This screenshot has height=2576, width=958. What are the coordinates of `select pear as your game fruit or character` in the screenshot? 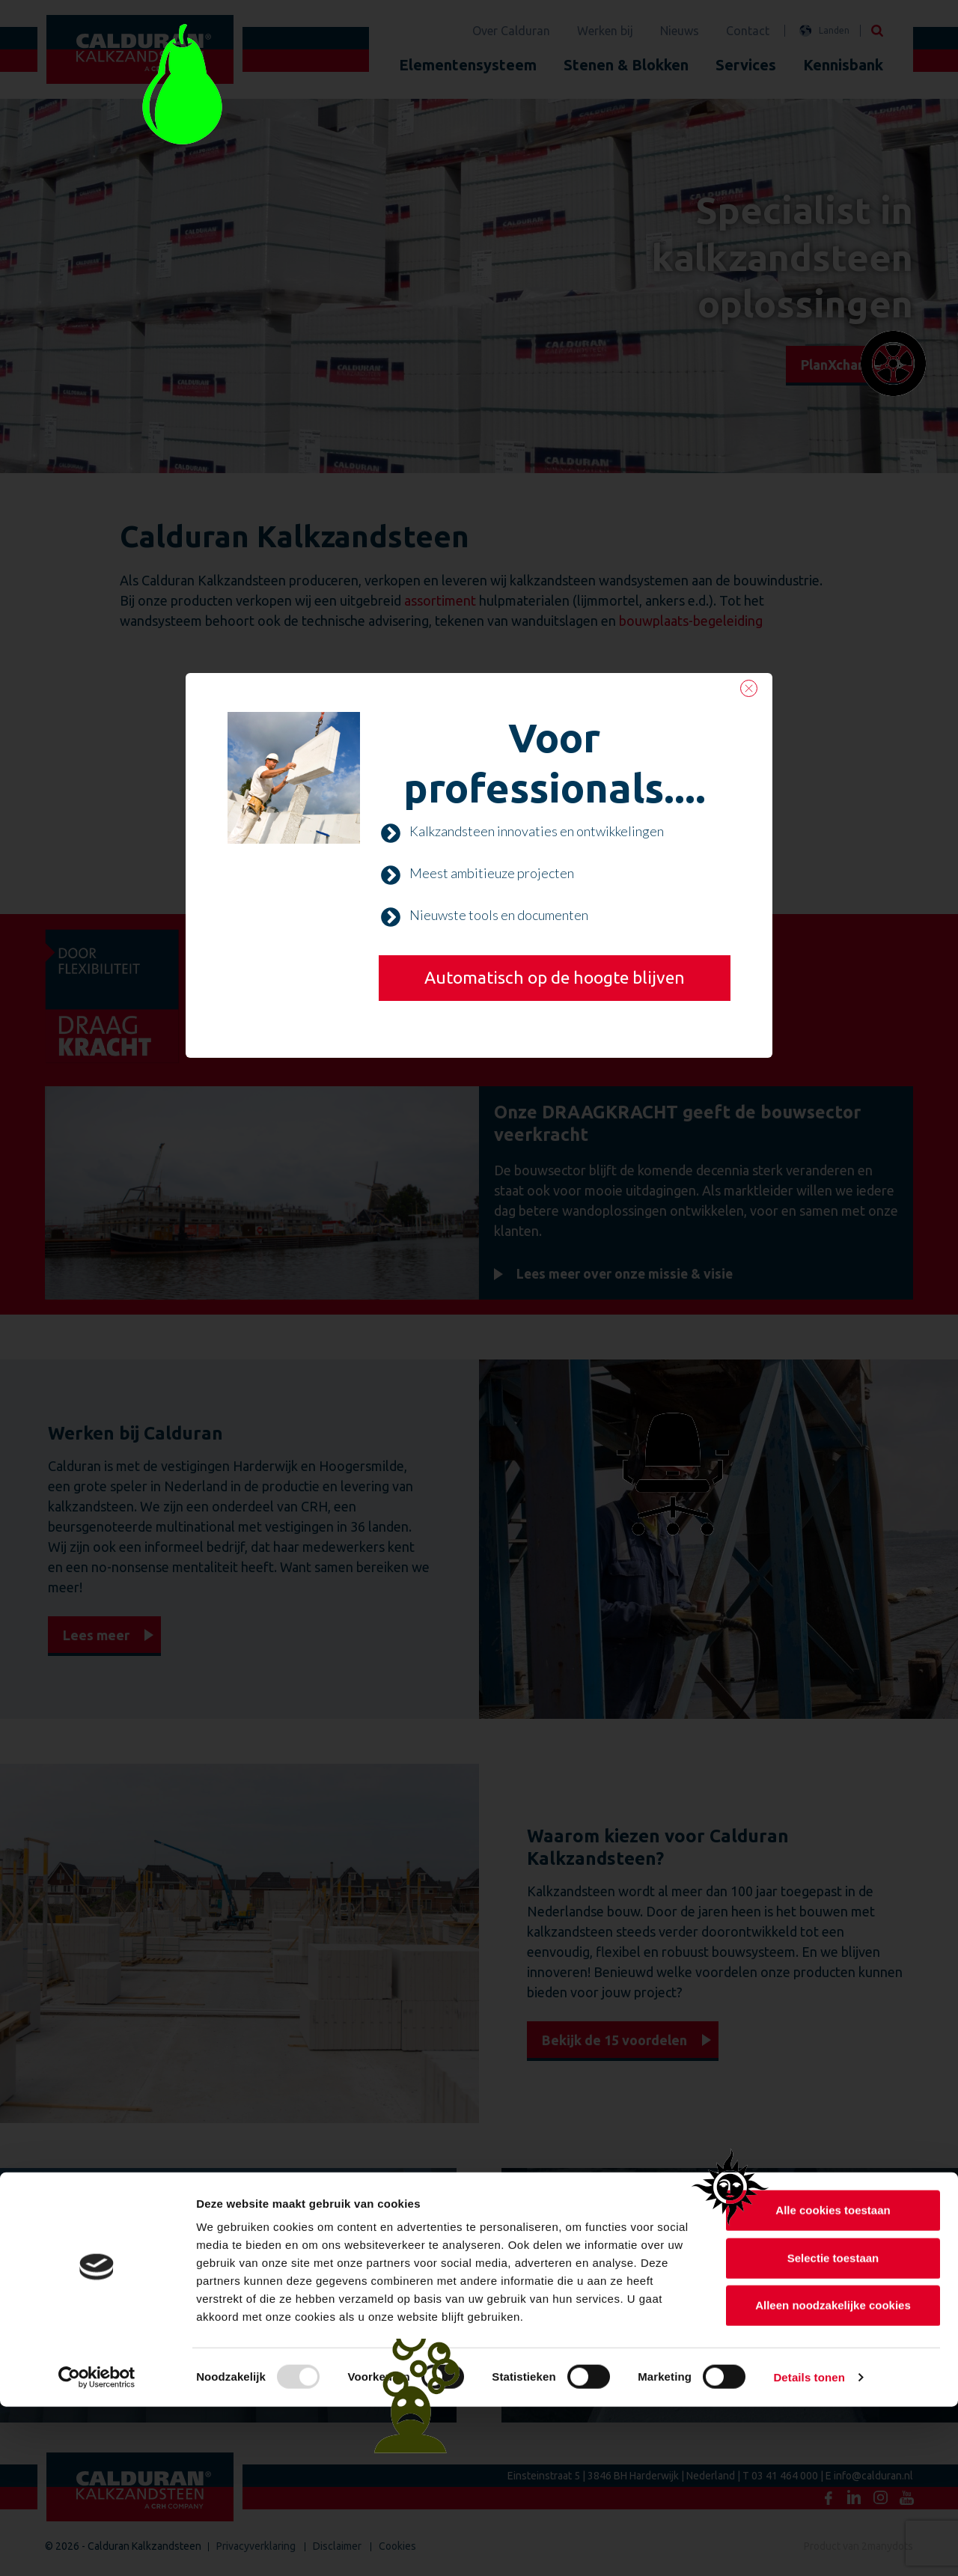 It's located at (182, 84).